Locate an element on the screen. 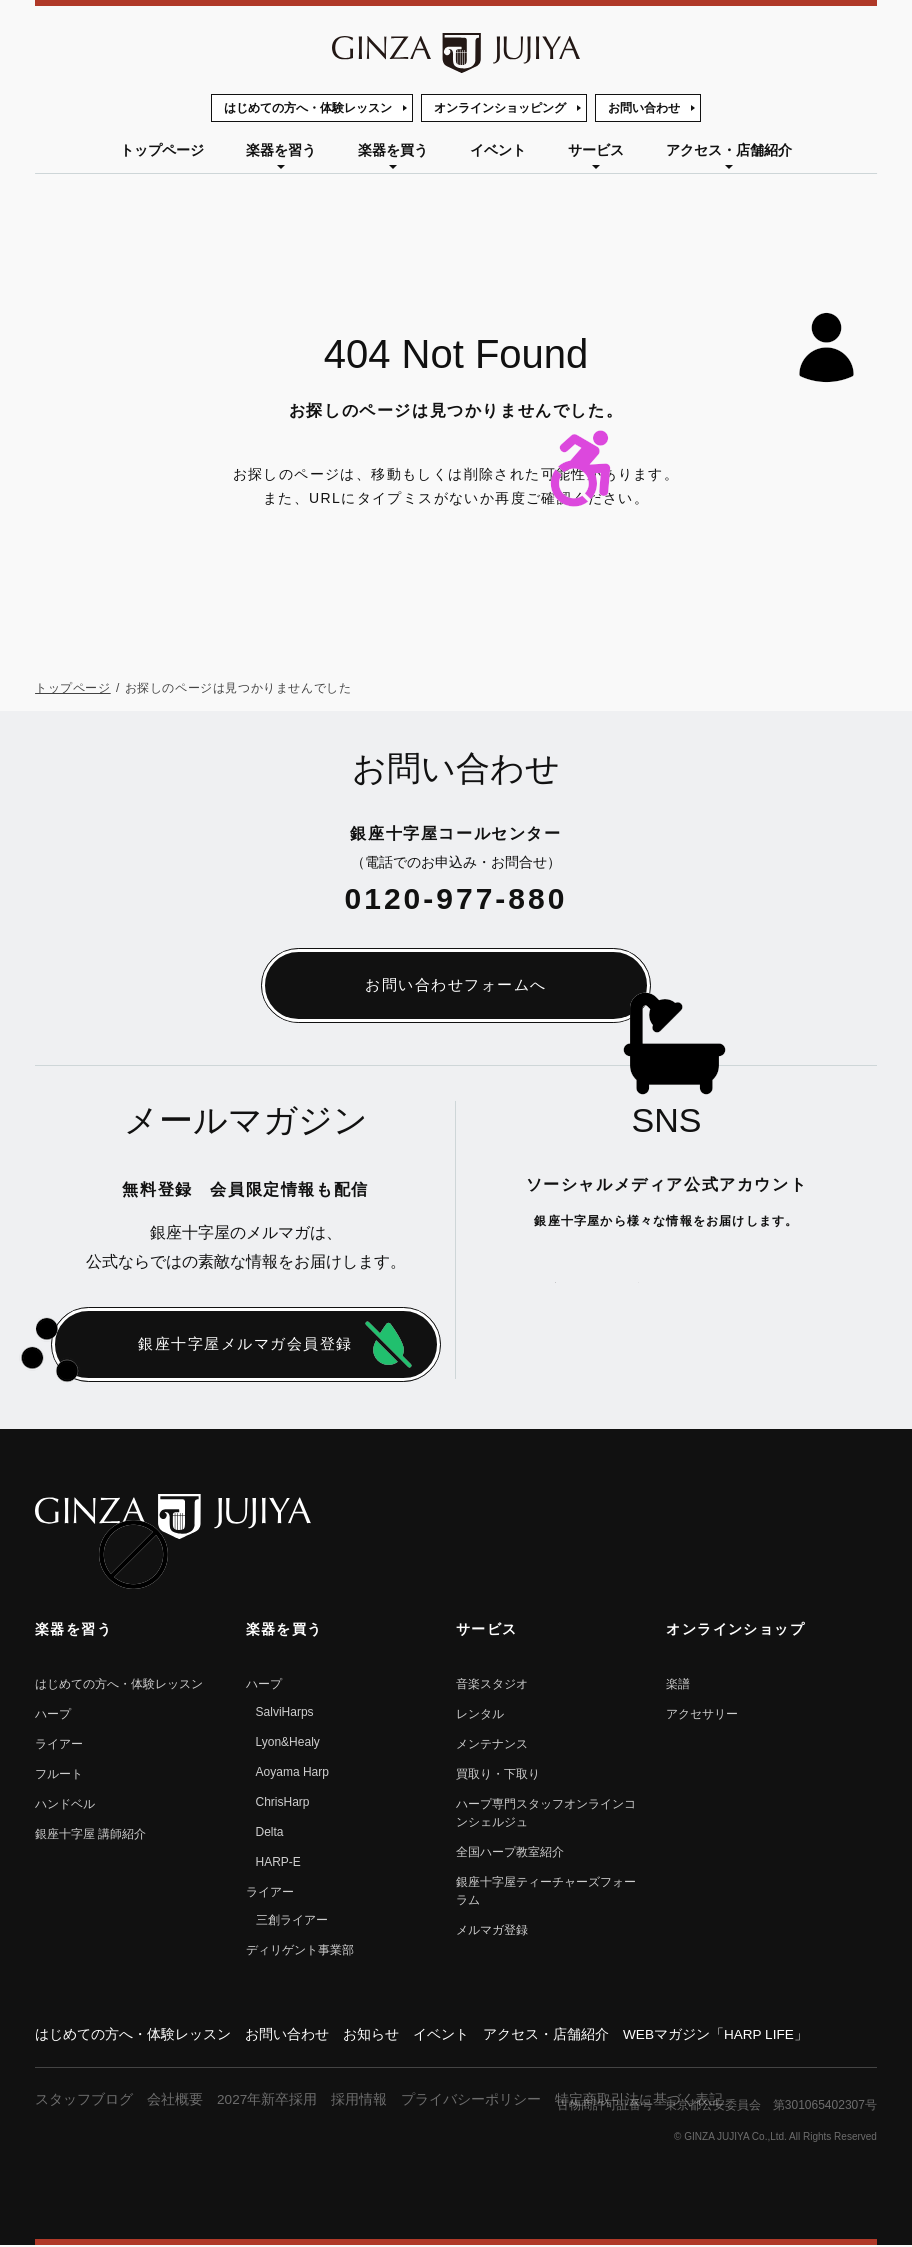 This screenshot has width=912, height=2247. disable water or liquid detection is located at coordinates (388, 1344).